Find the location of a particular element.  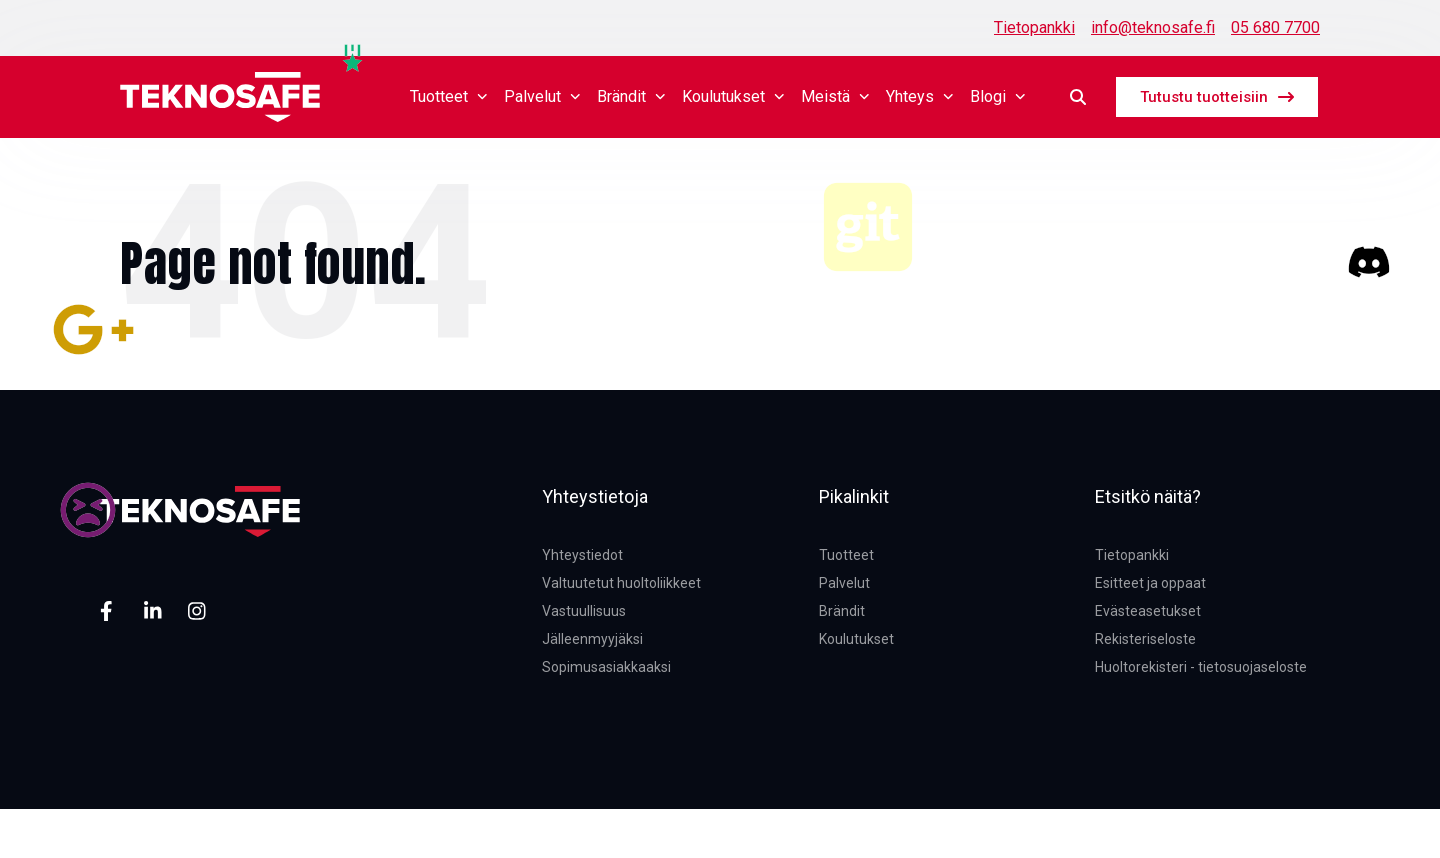

google+ social media logo is located at coordinates (93, 329).